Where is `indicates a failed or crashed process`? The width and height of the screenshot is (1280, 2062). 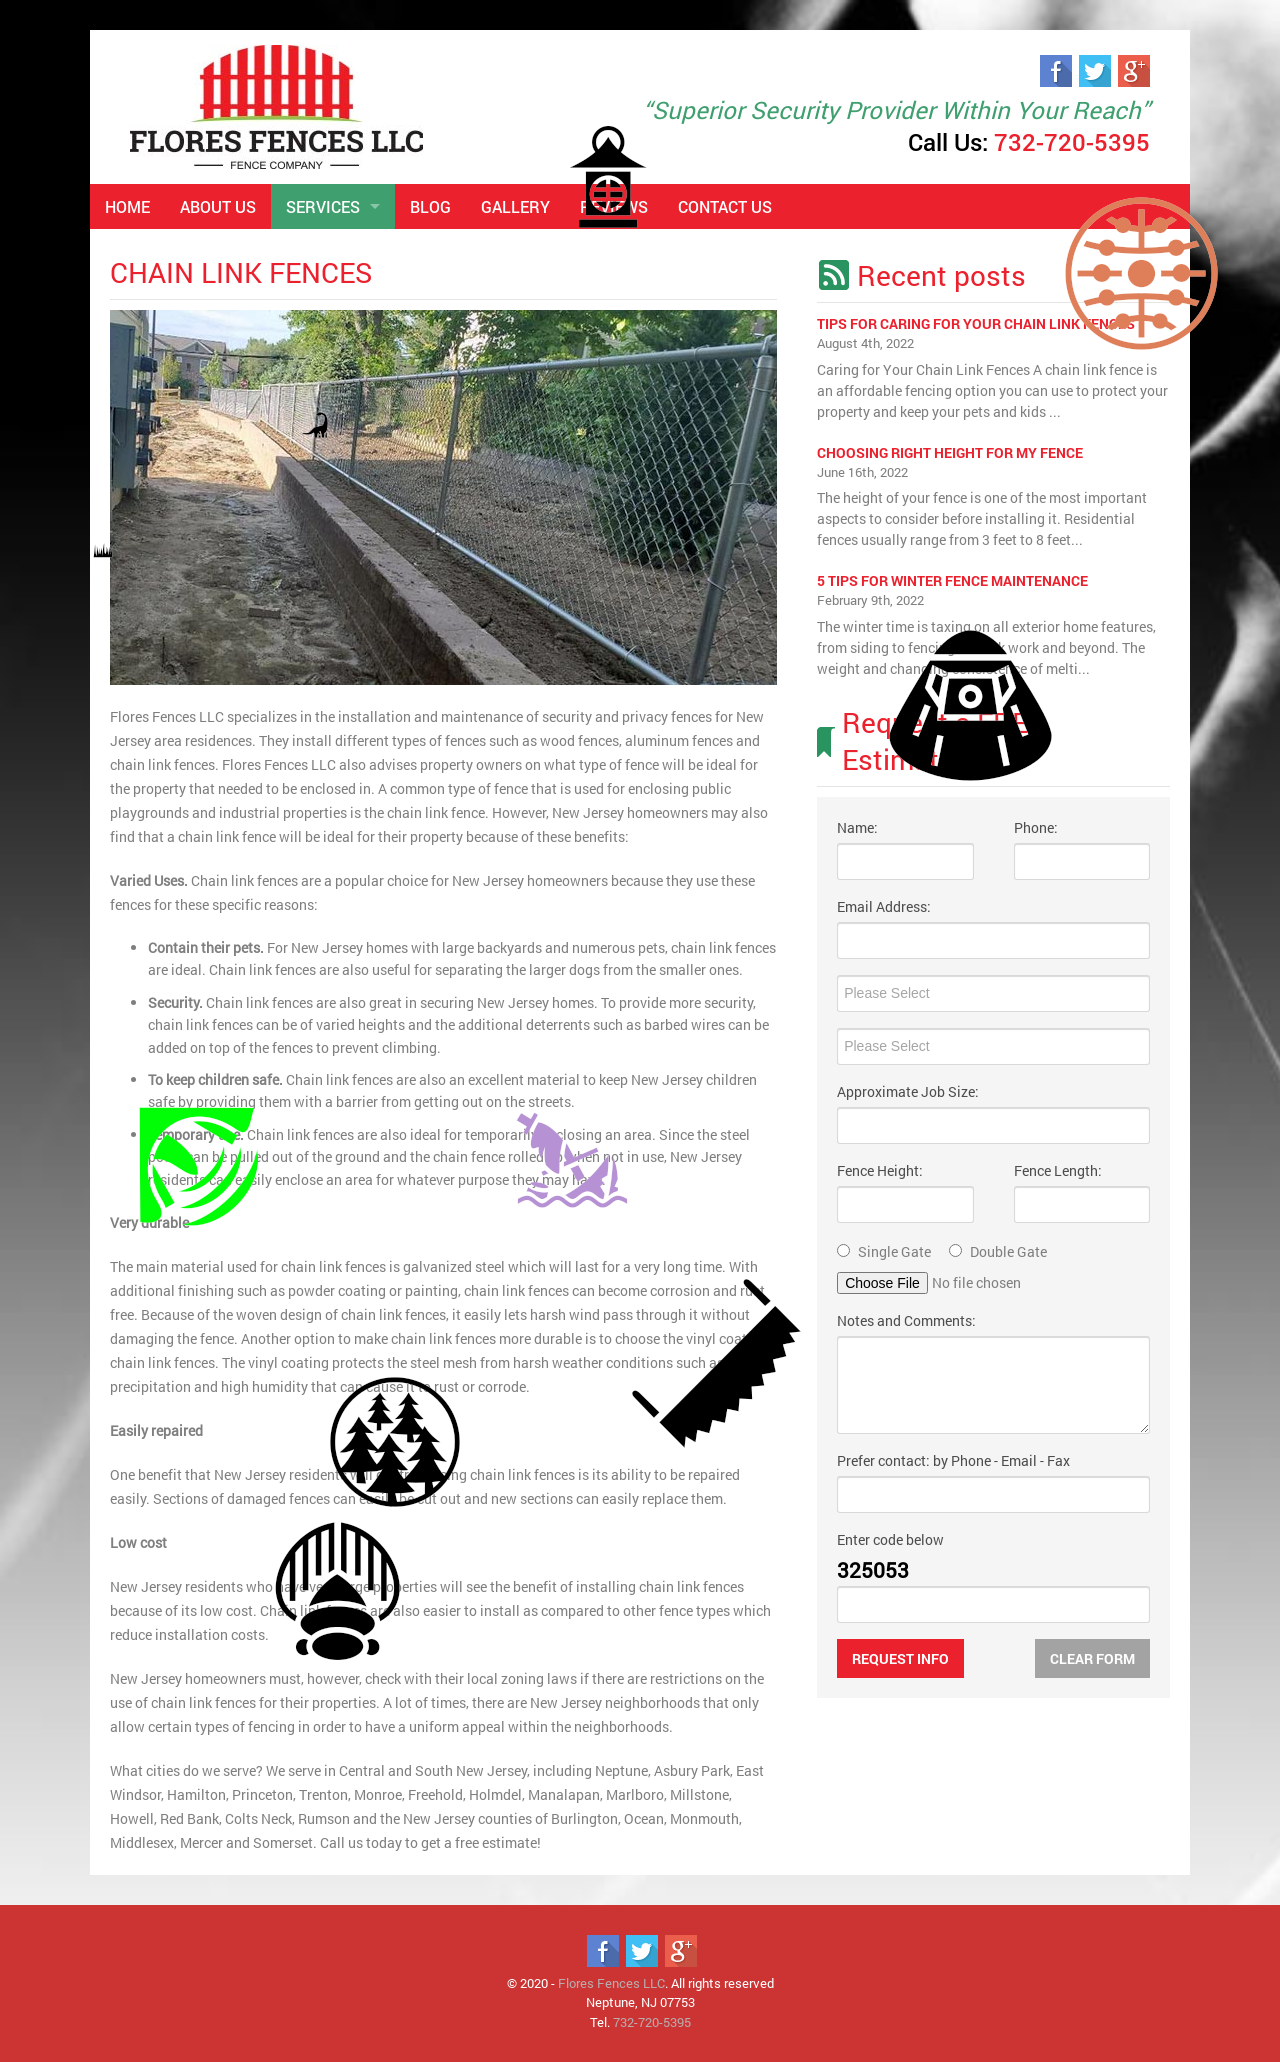 indicates a failed or crashed process is located at coordinates (572, 1152).